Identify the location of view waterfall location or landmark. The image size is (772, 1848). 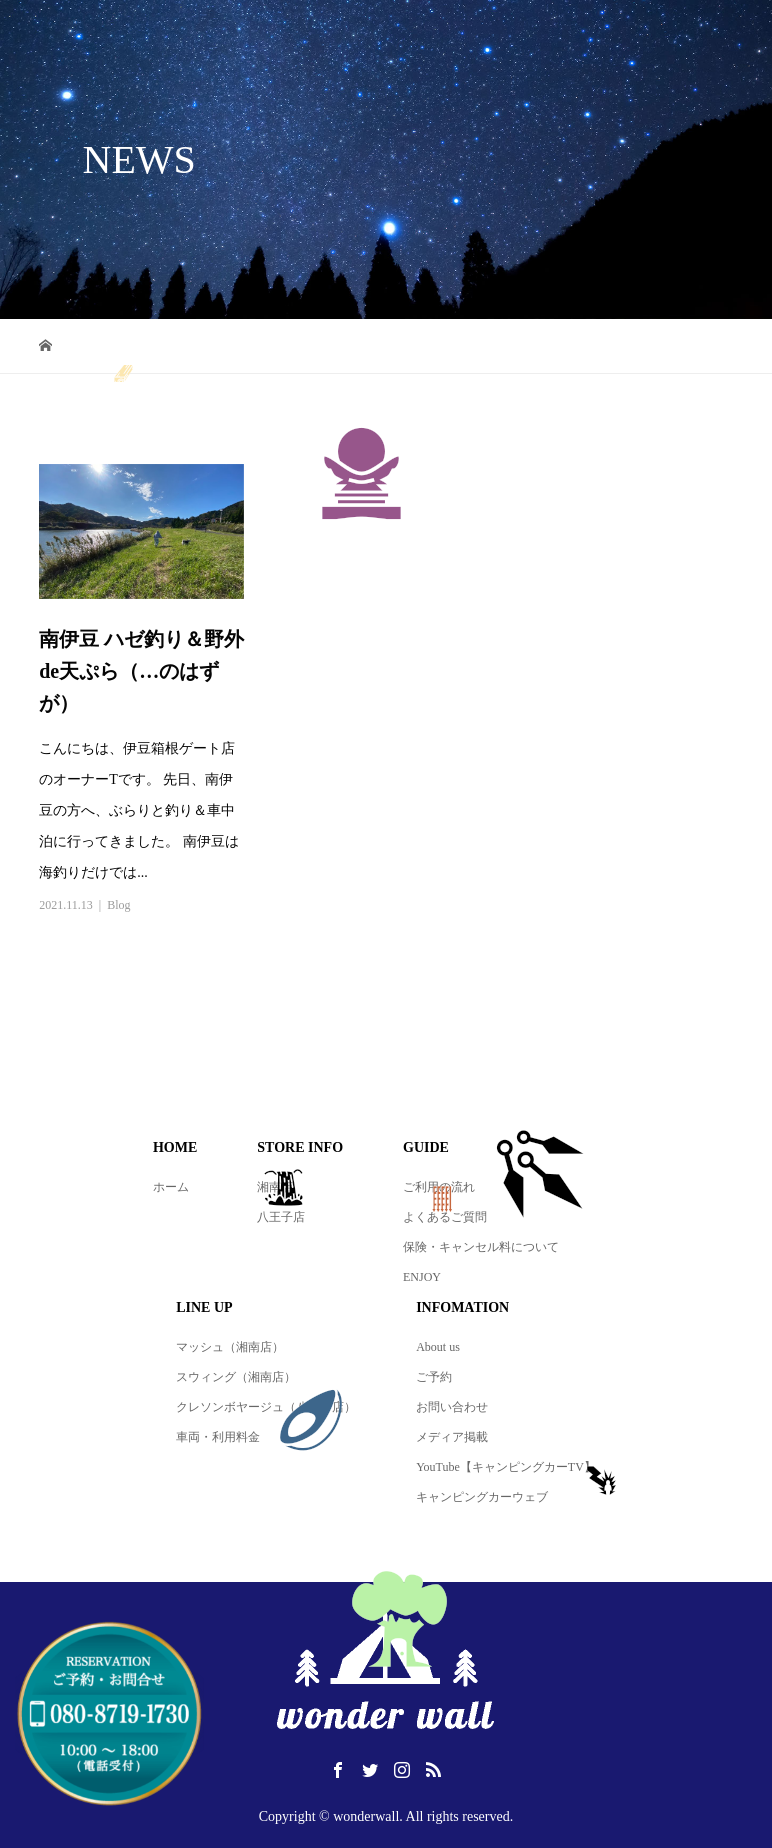
(283, 1187).